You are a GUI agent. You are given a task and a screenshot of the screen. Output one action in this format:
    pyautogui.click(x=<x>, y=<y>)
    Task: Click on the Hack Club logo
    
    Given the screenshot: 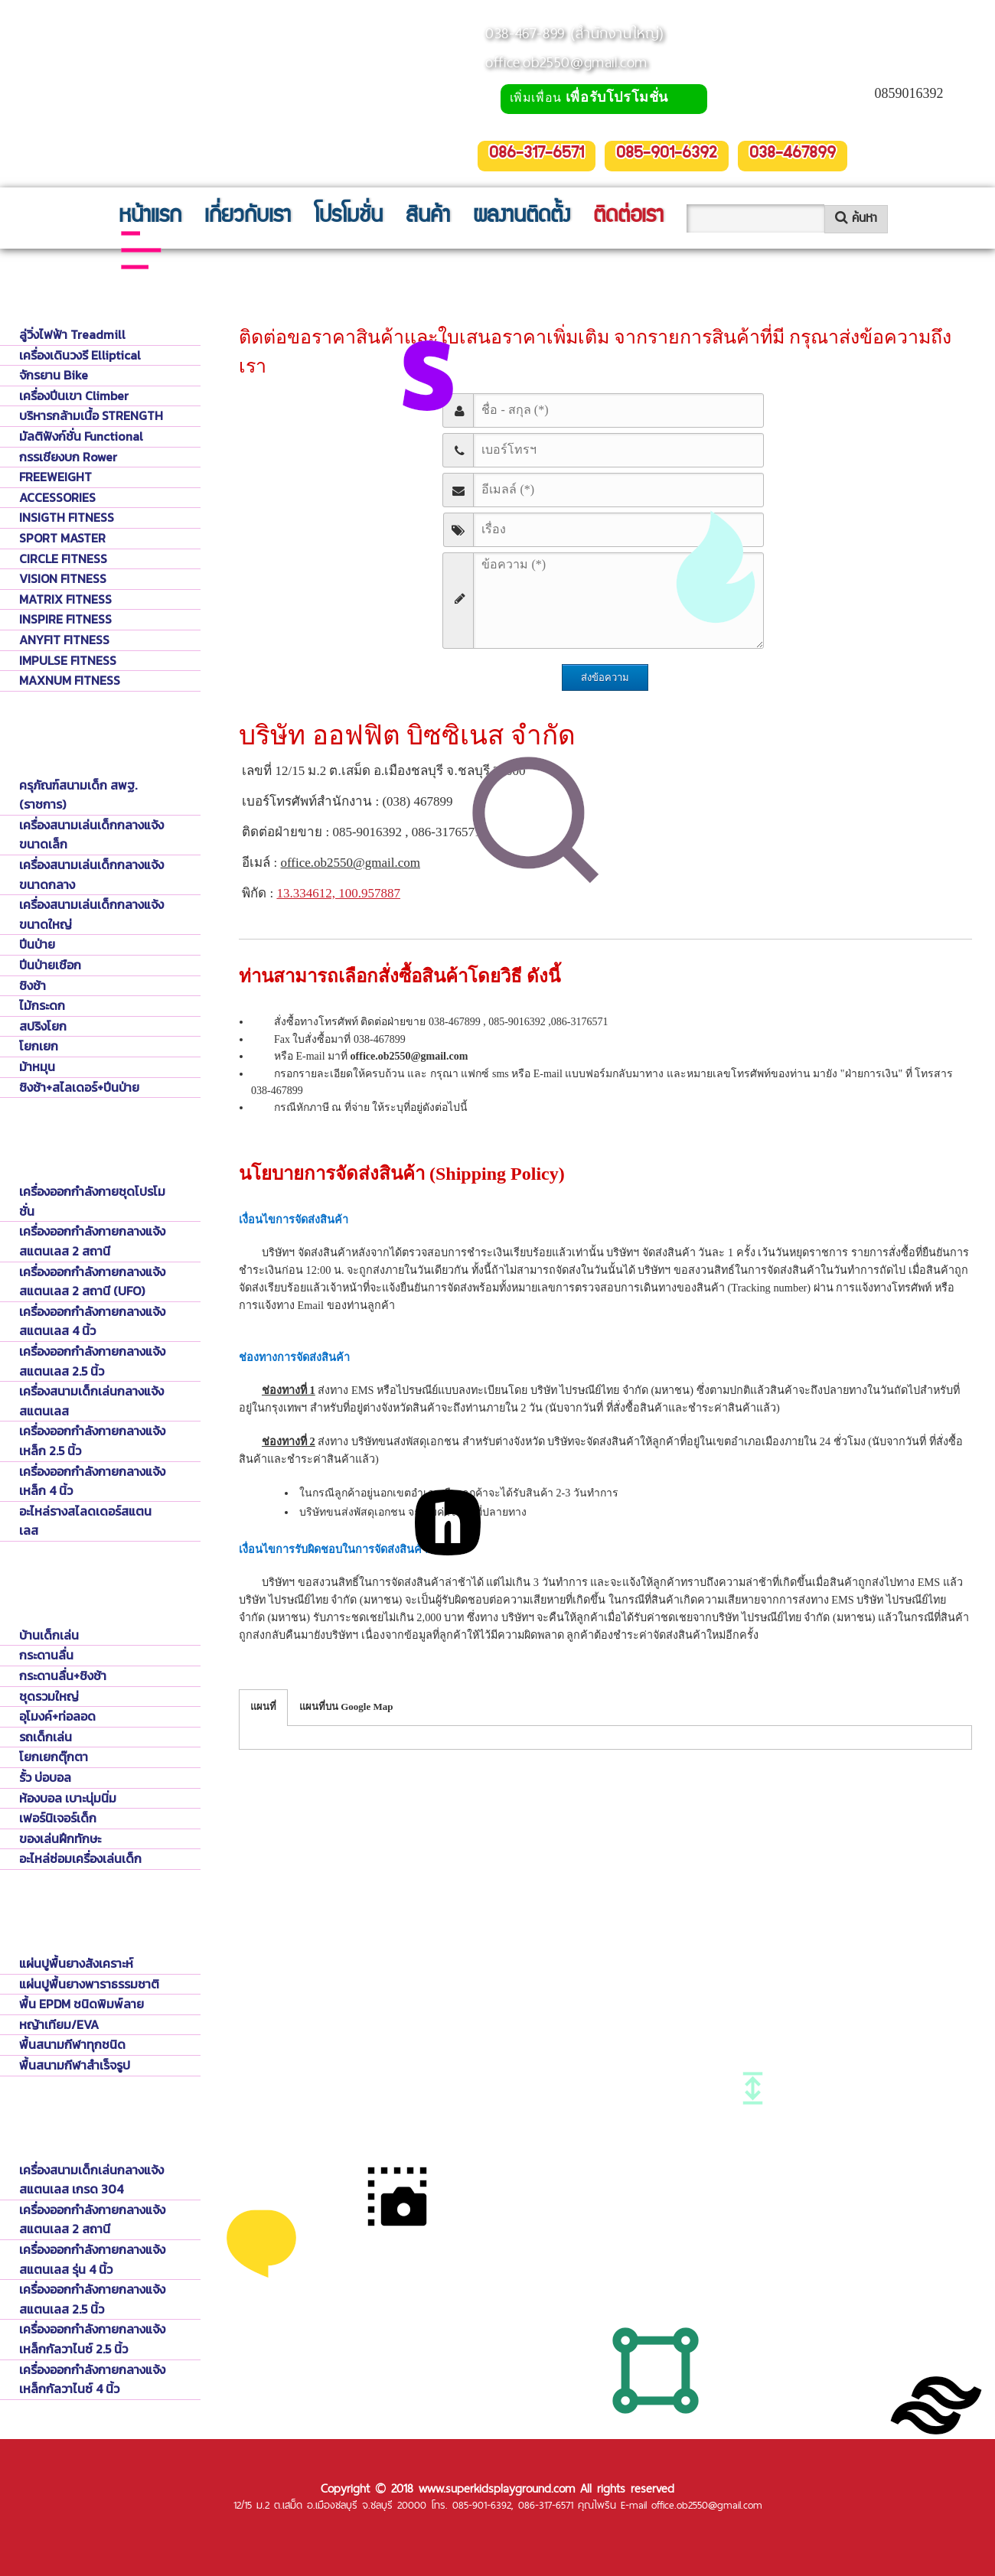 What is the action you would take?
    pyautogui.click(x=448, y=1522)
    